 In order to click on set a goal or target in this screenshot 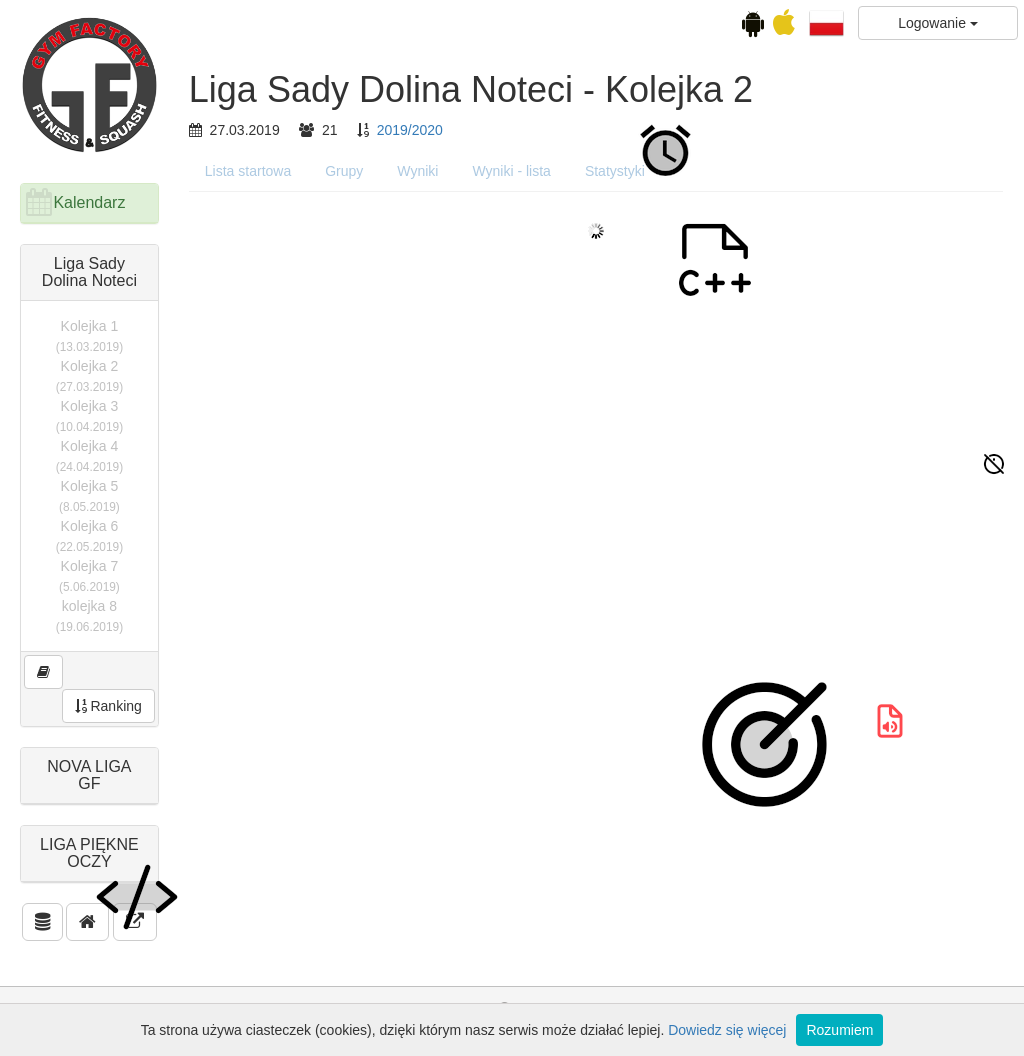, I will do `click(764, 744)`.